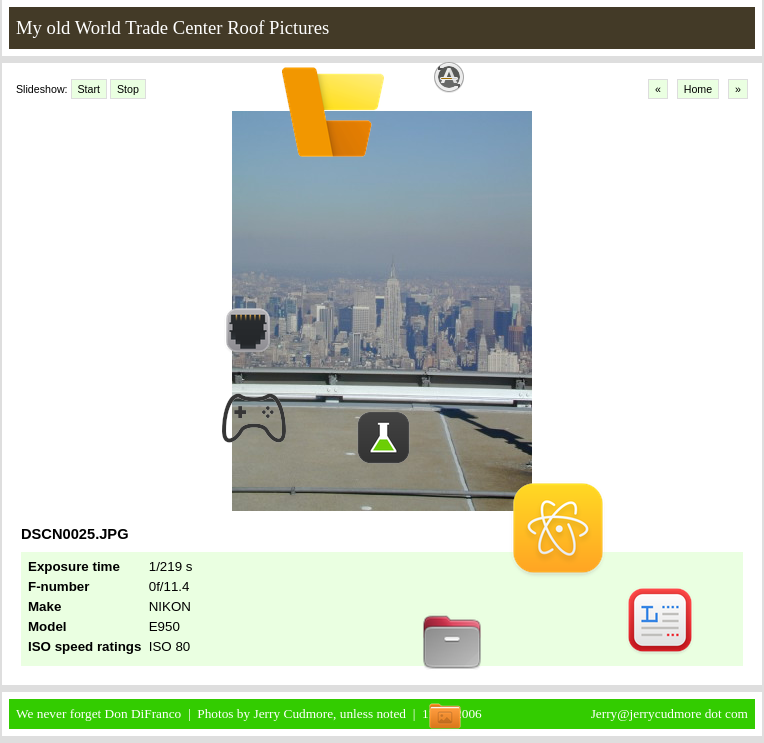 The height and width of the screenshot is (743, 764). I want to click on open Lorem placeholder text generator app, so click(660, 620).